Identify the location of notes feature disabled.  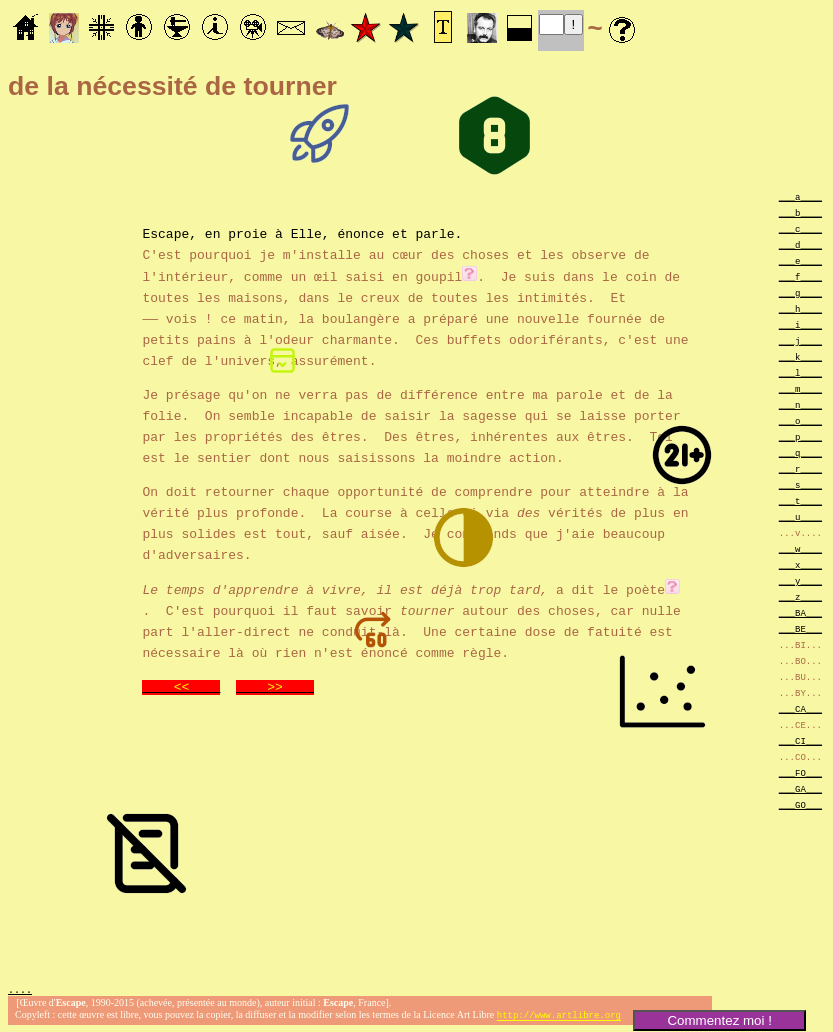
(146, 853).